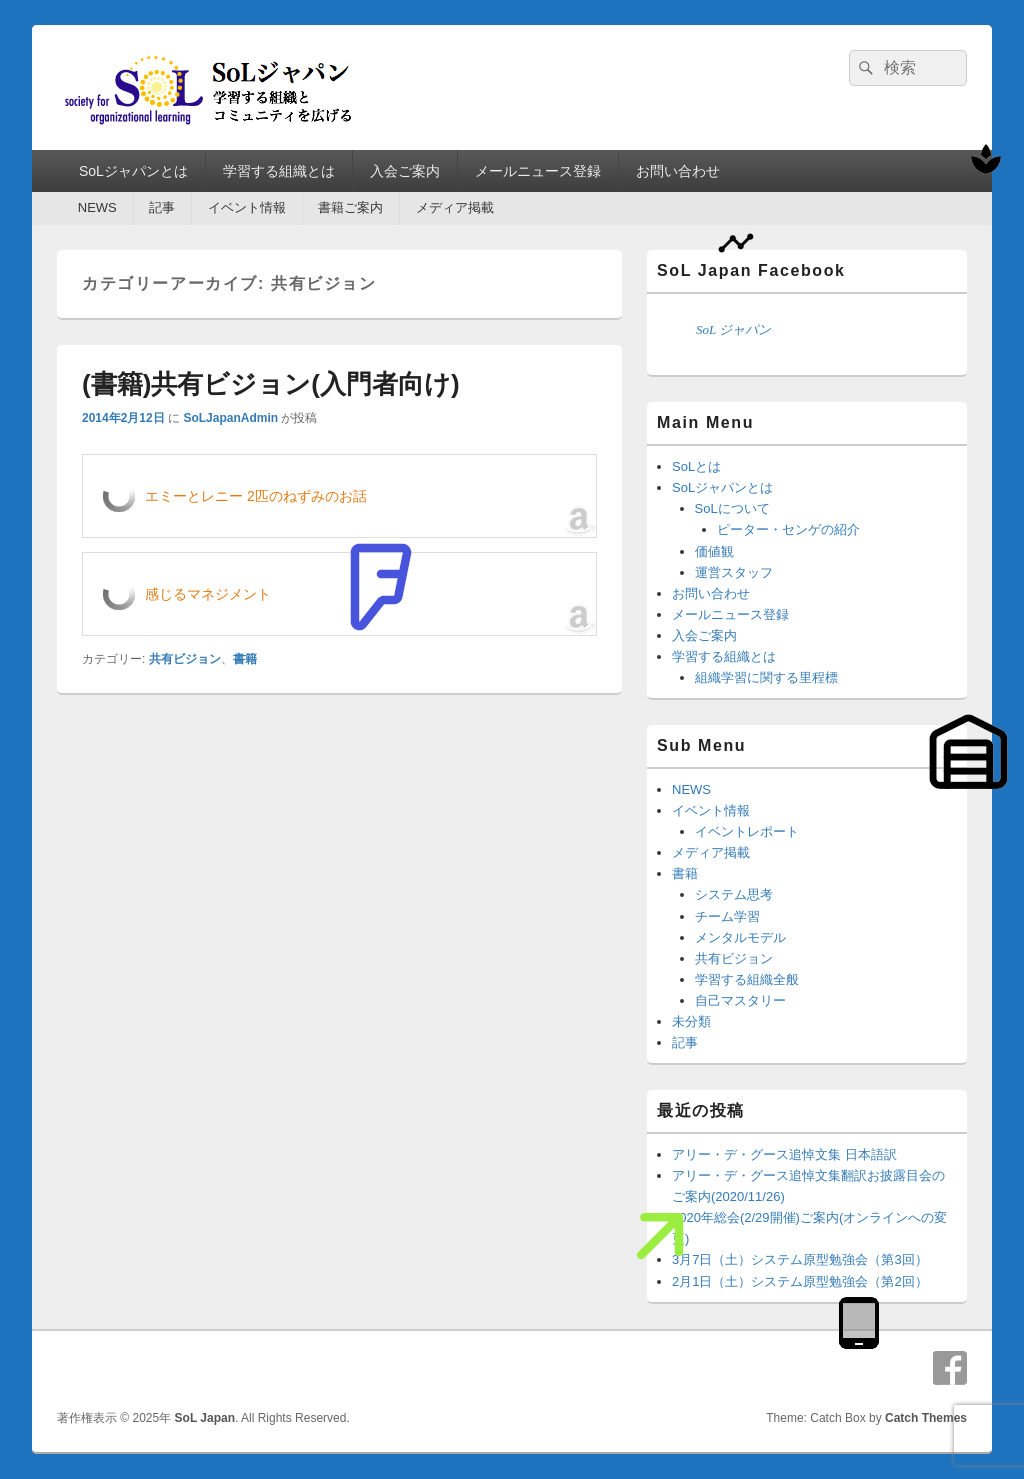 This screenshot has width=1024, height=1479. I want to click on access spa or wellness features, so click(986, 159).